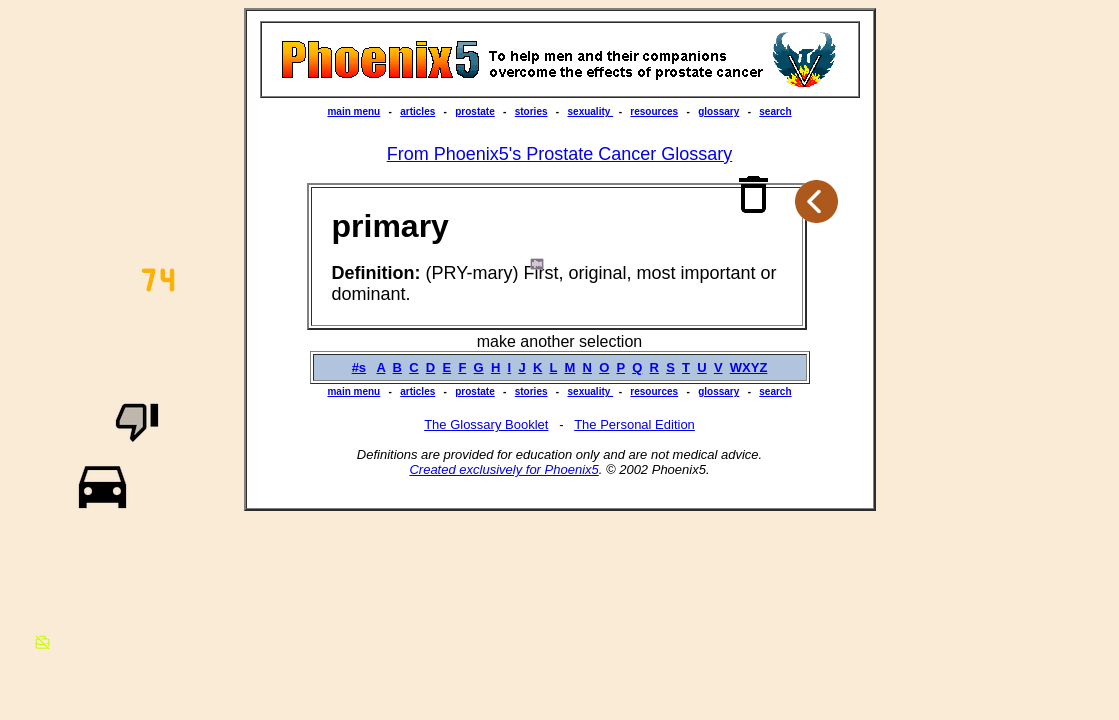 This screenshot has height=720, width=1119. Describe the element at coordinates (753, 194) in the screenshot. I see `delete selected item` at that location.